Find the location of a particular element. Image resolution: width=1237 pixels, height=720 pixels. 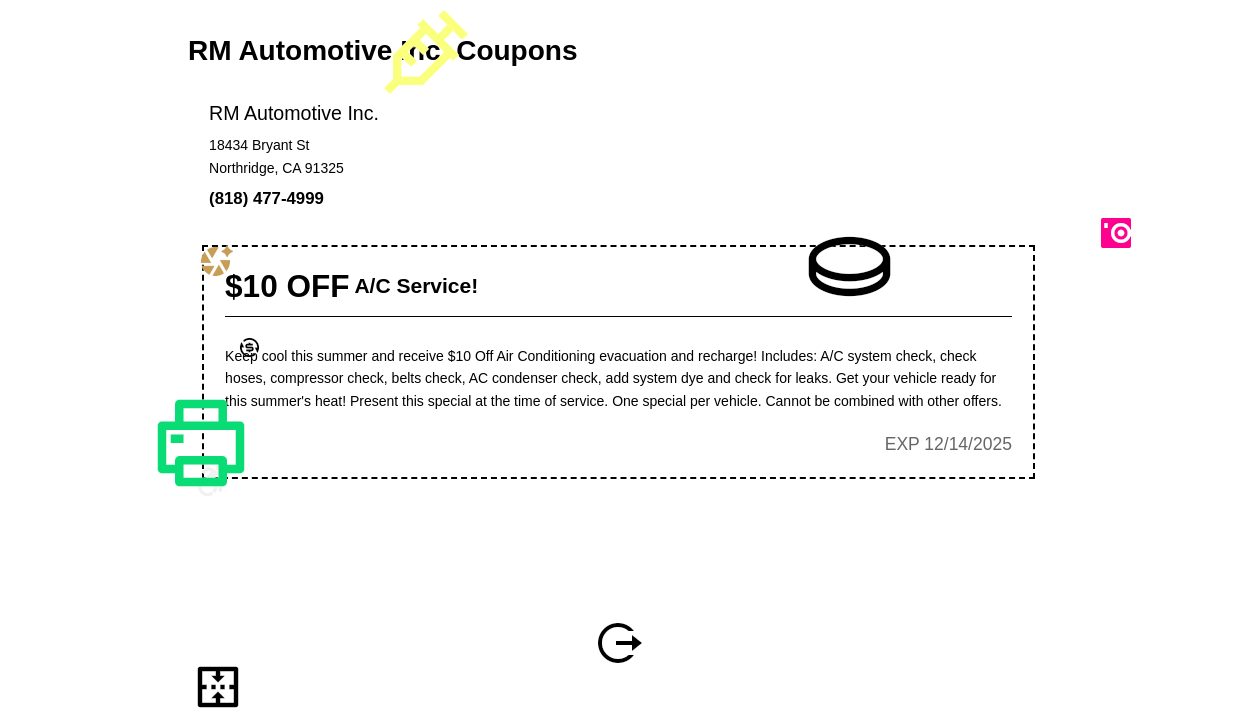

log out of your account is located at coordinates (618, 643).